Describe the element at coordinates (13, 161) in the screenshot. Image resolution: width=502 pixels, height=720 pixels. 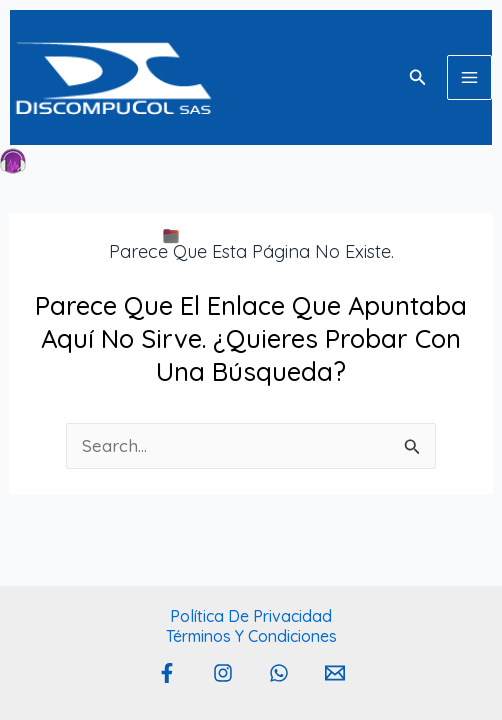
I see `audio headset device connected` at that location.